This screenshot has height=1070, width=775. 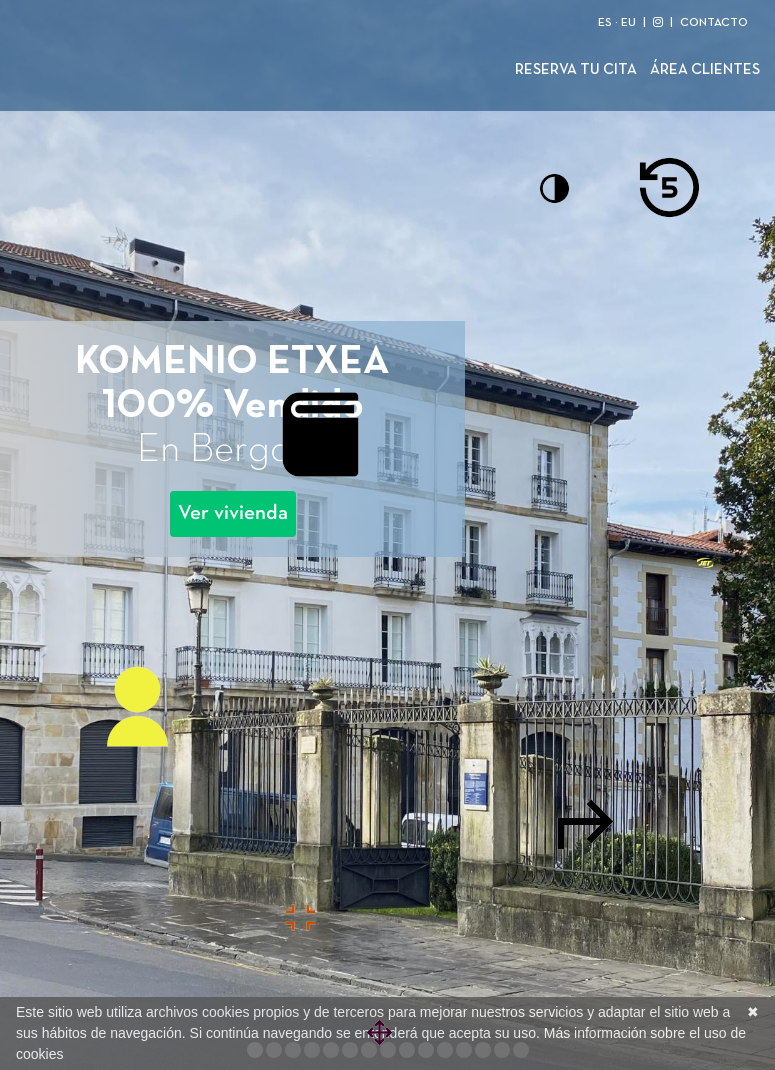 I want to click on view your profile, so click(x=137, y=708).